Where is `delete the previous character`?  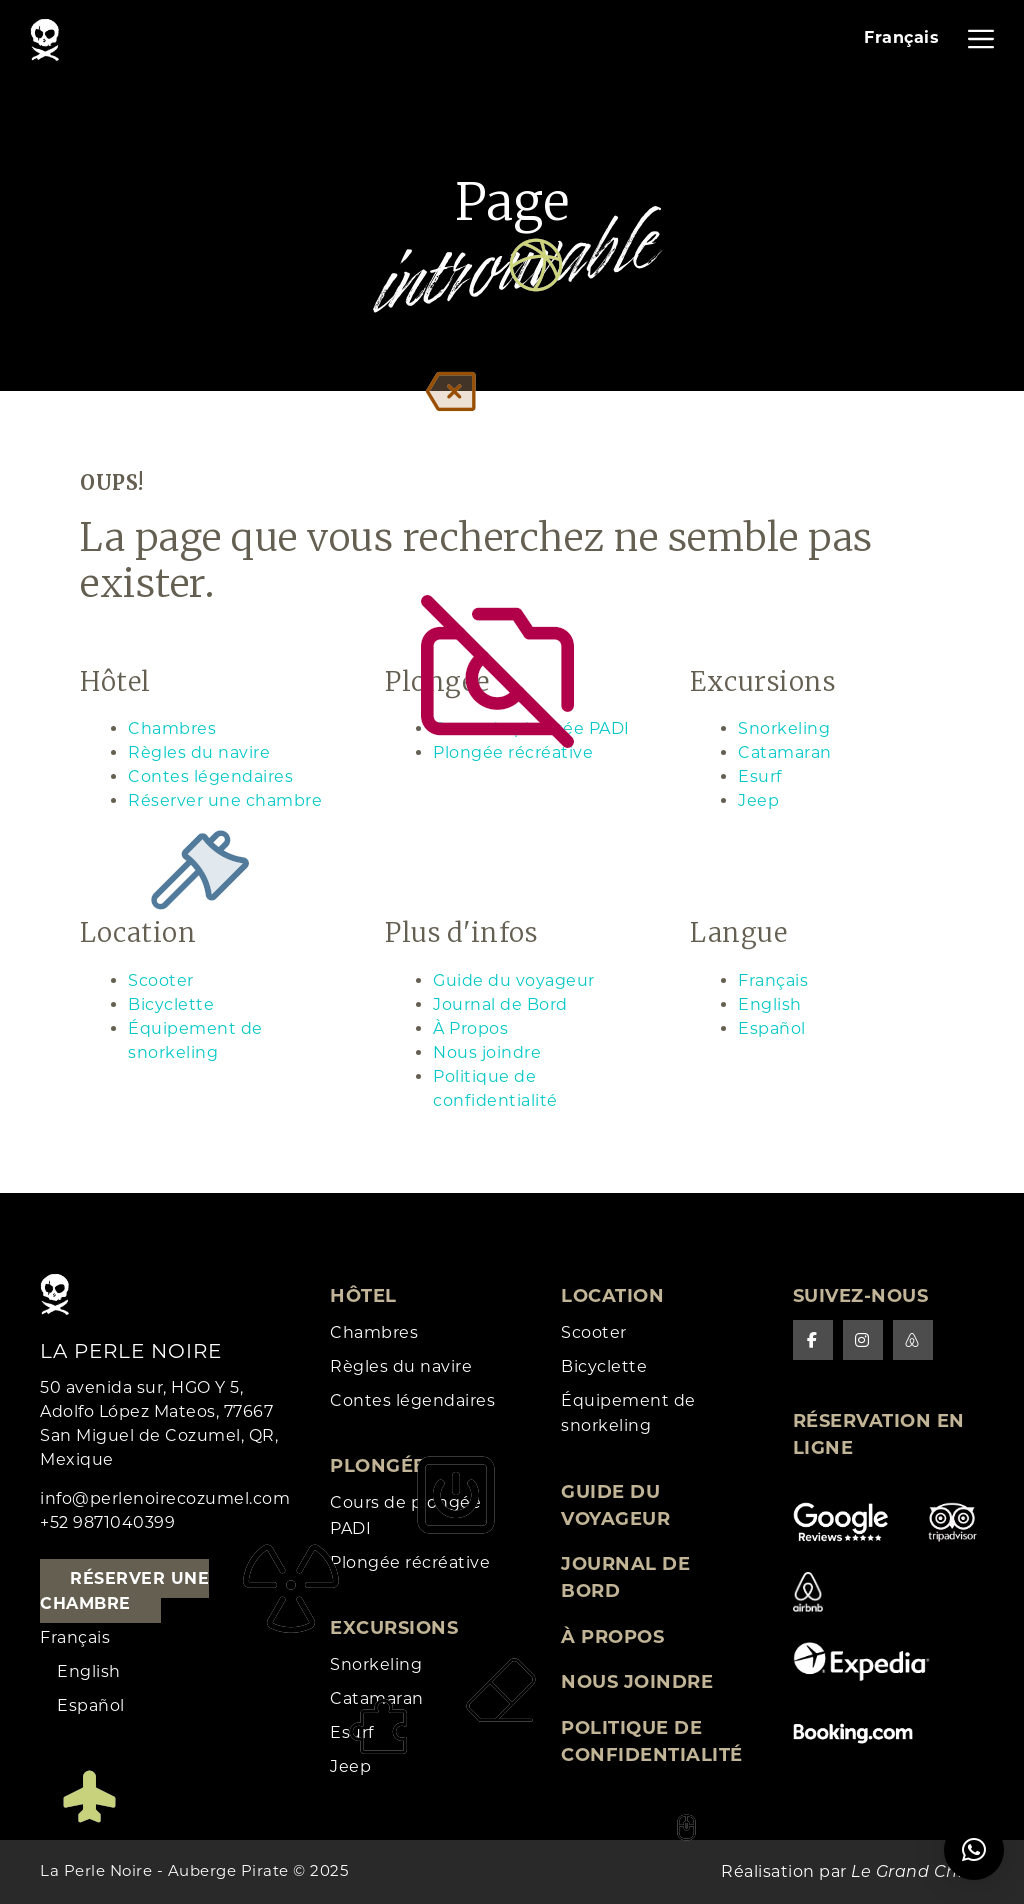 delete the previous character is located at coordinates (452, 391).